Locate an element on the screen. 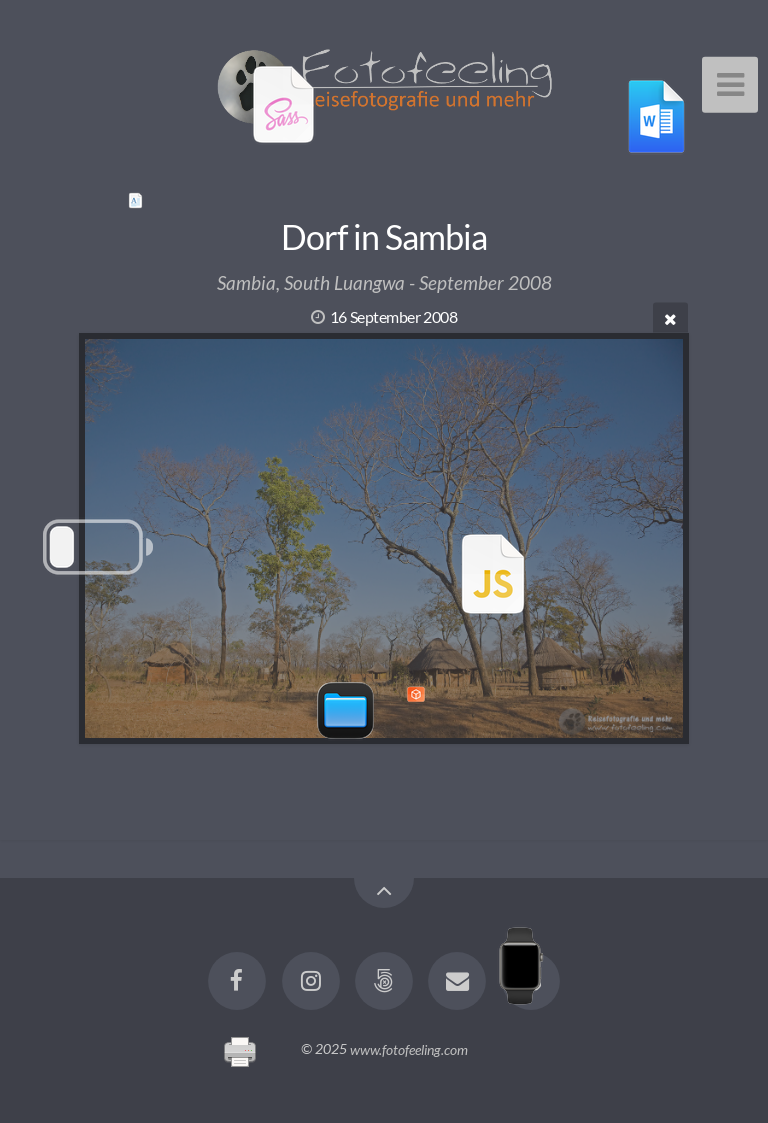 The width and height of the screenshot is (768, 1123). apple watch series 3 device icon is located at coordinates (520, 966).